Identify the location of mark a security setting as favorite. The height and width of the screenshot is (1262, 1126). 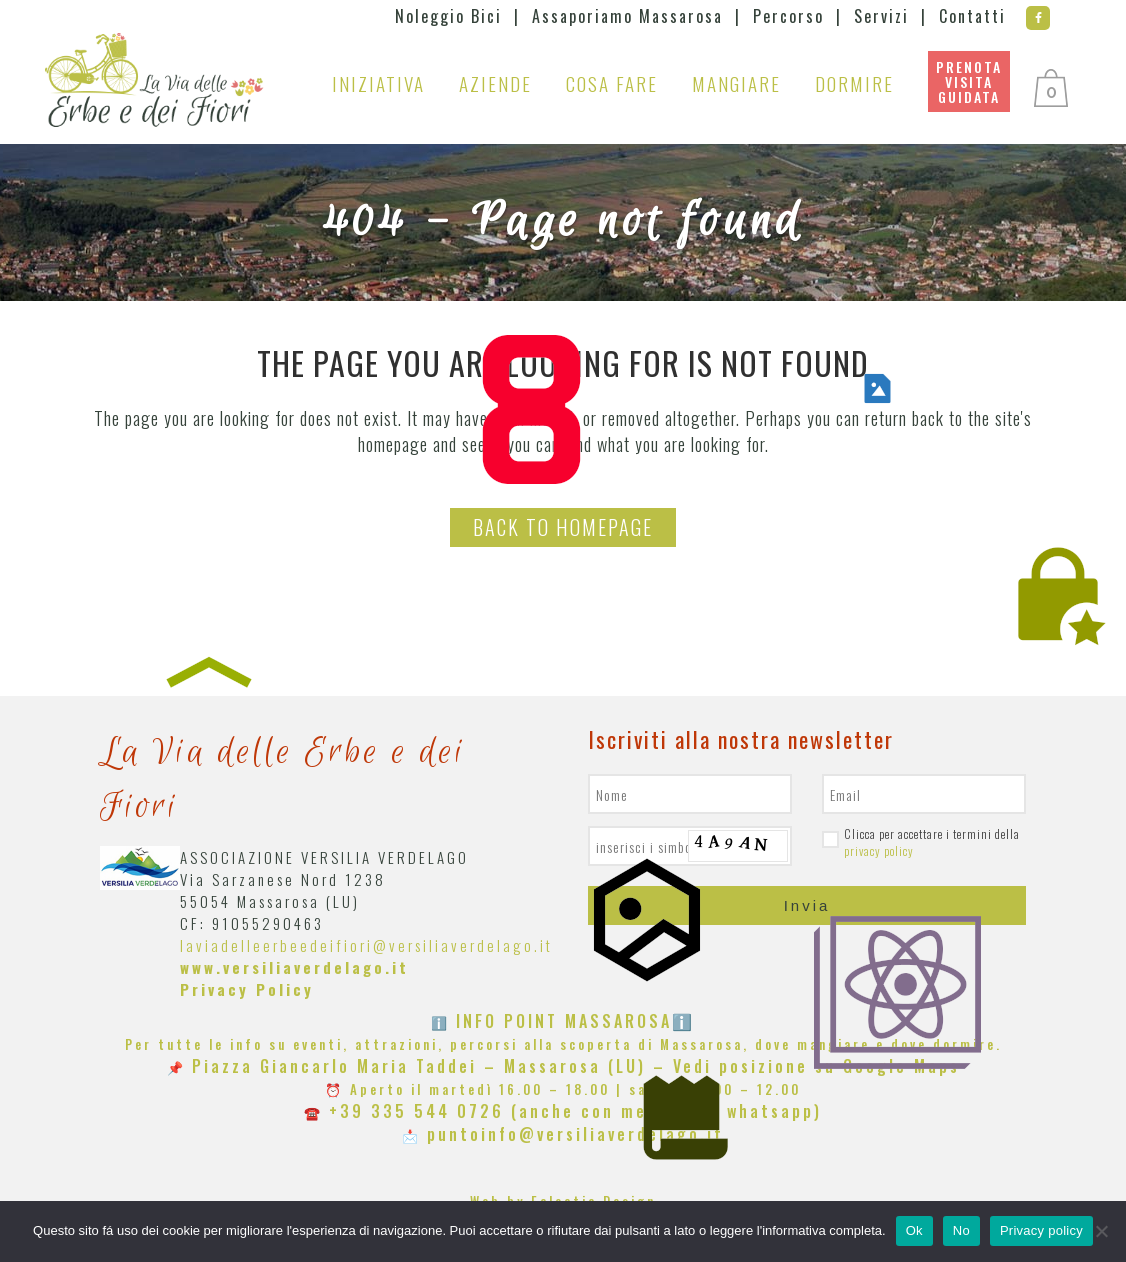
(1058, 596).